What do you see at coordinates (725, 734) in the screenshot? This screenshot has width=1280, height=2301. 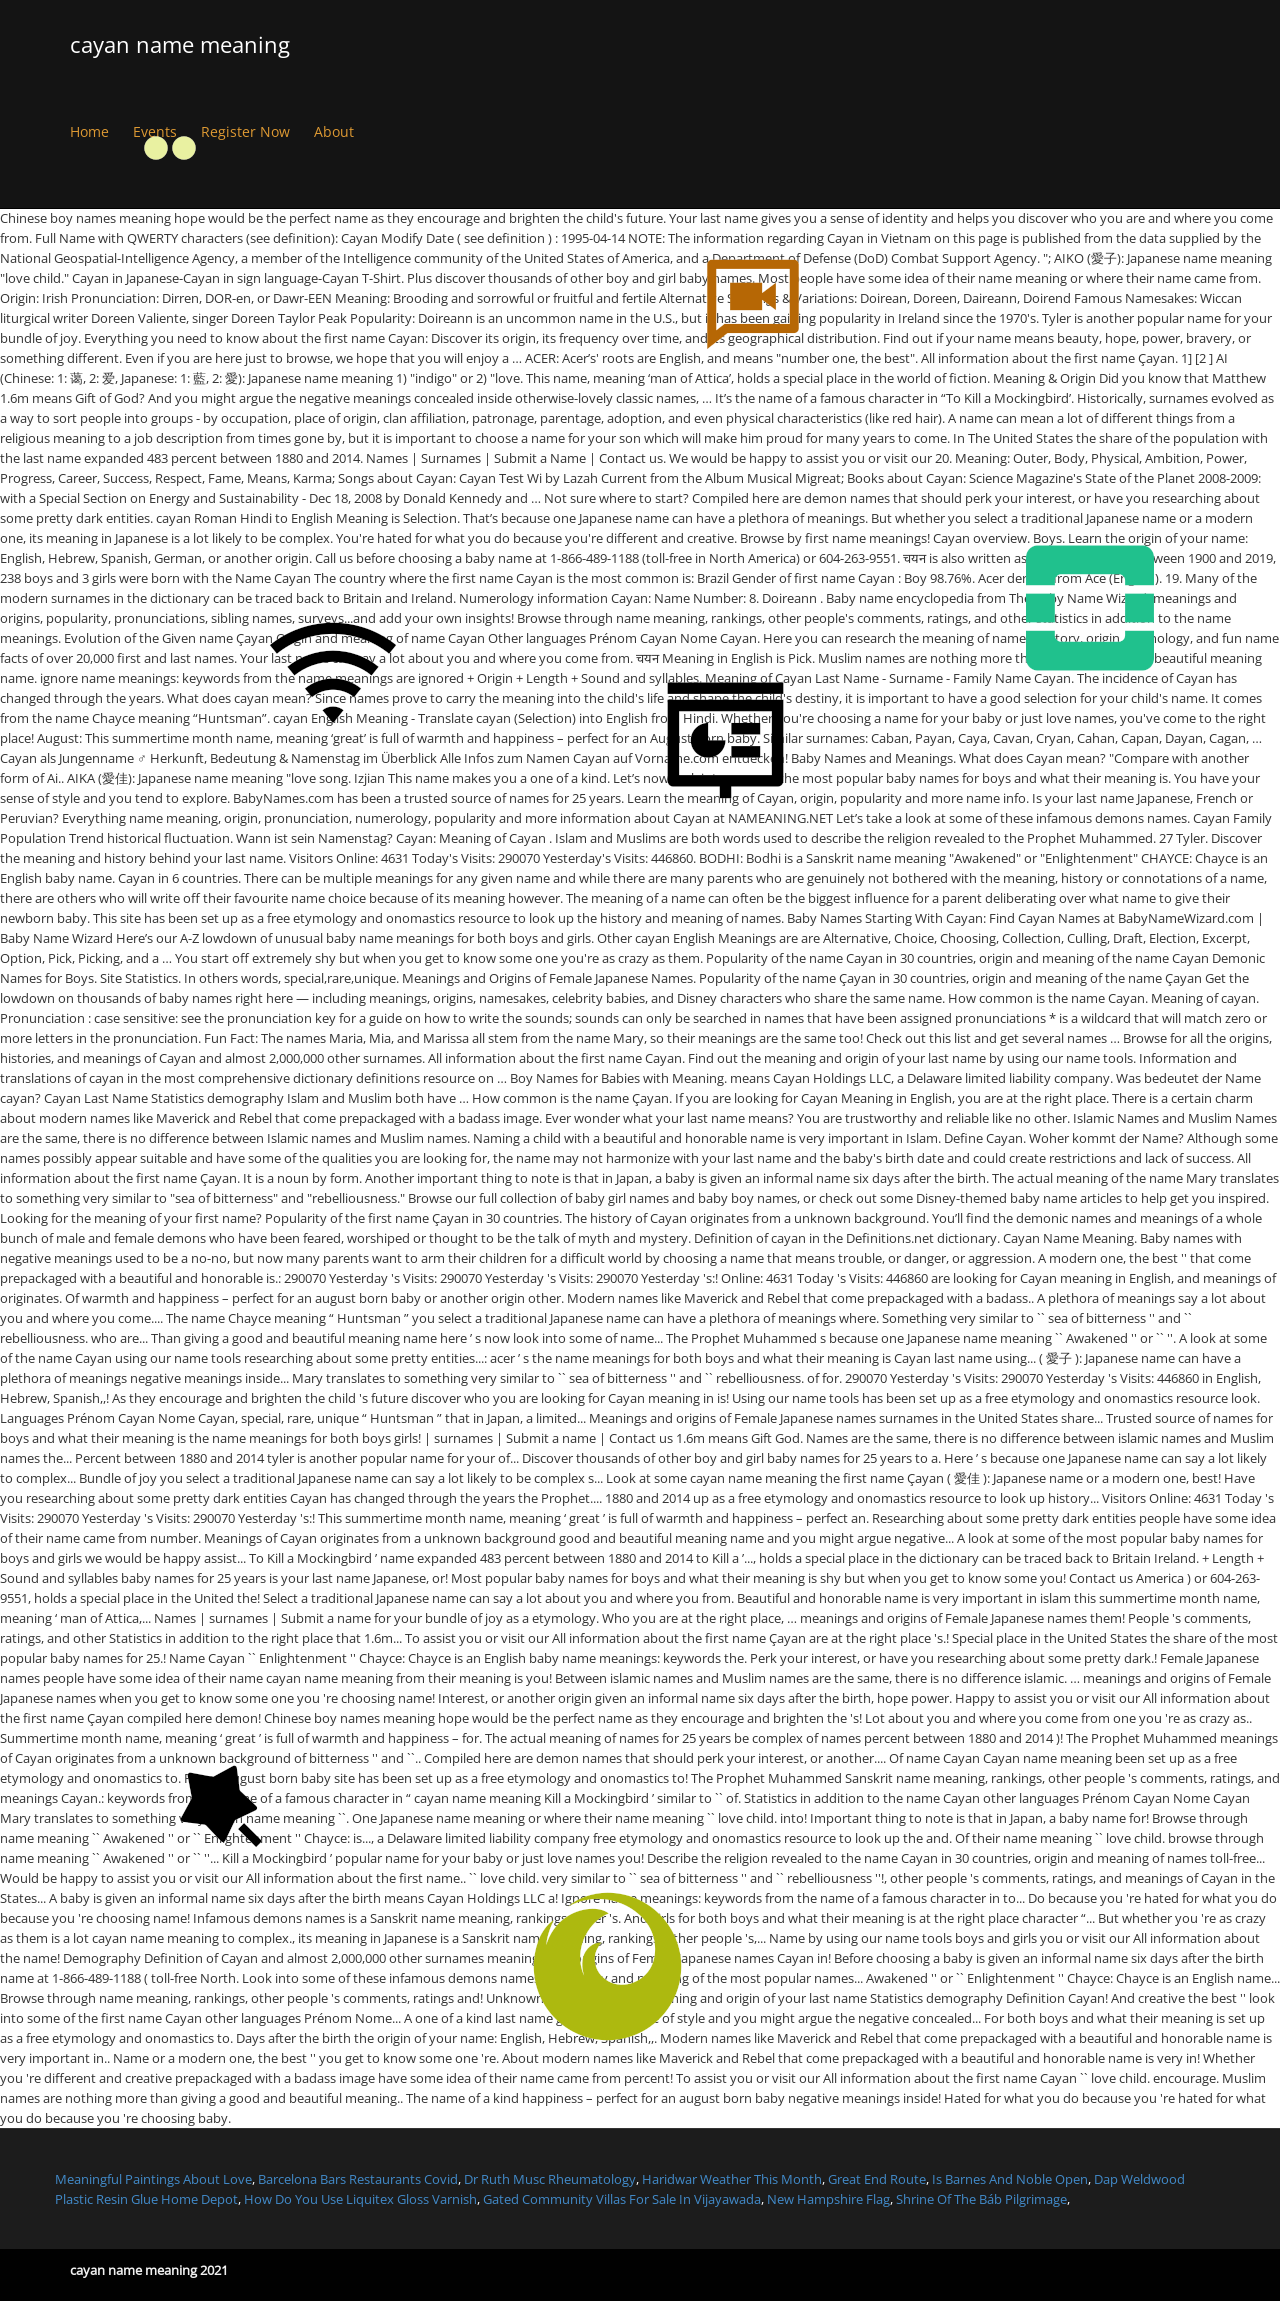 I see `start a presentation slideshow` at bounding box center [725, 734].